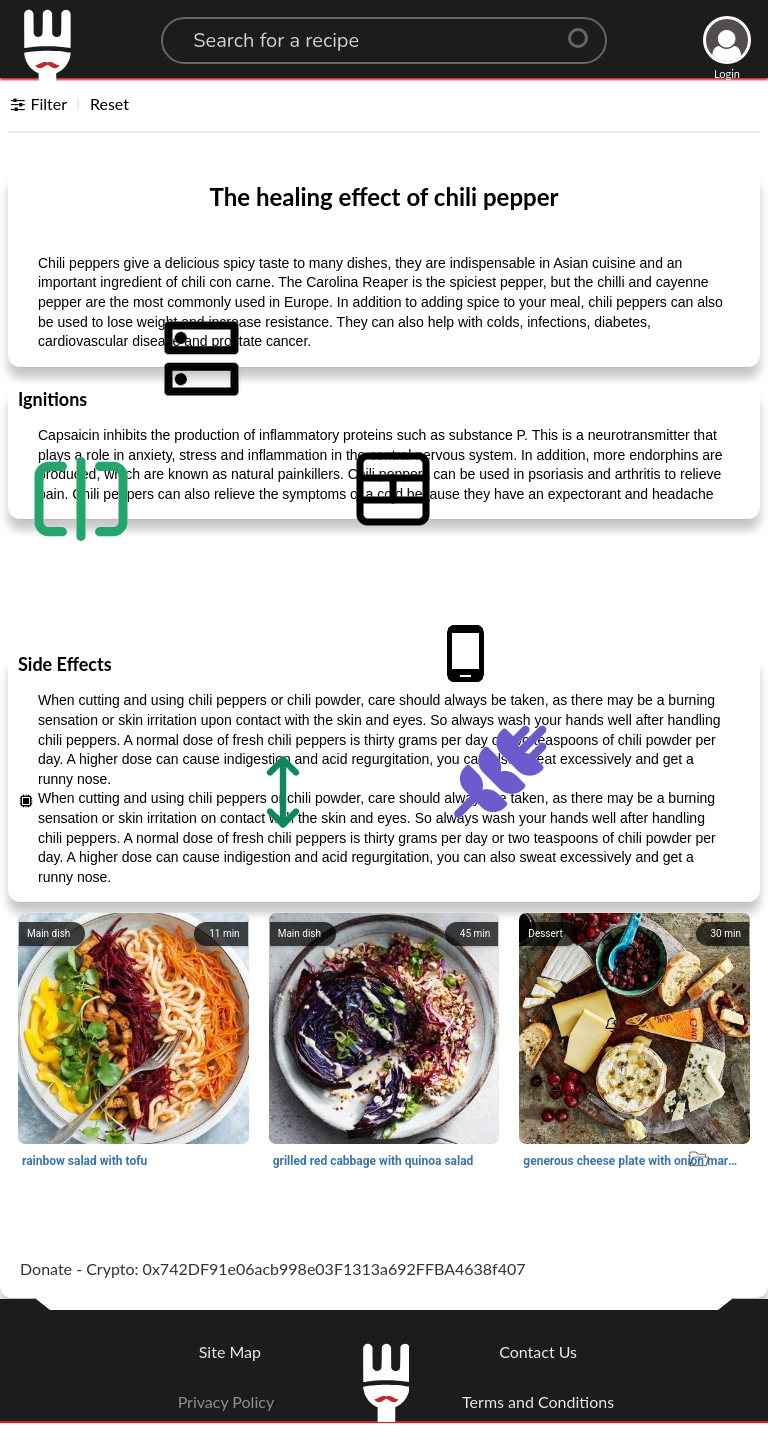 The image size is (768, 1442). I want to click on indicates new notifications, so click(612, 1025).